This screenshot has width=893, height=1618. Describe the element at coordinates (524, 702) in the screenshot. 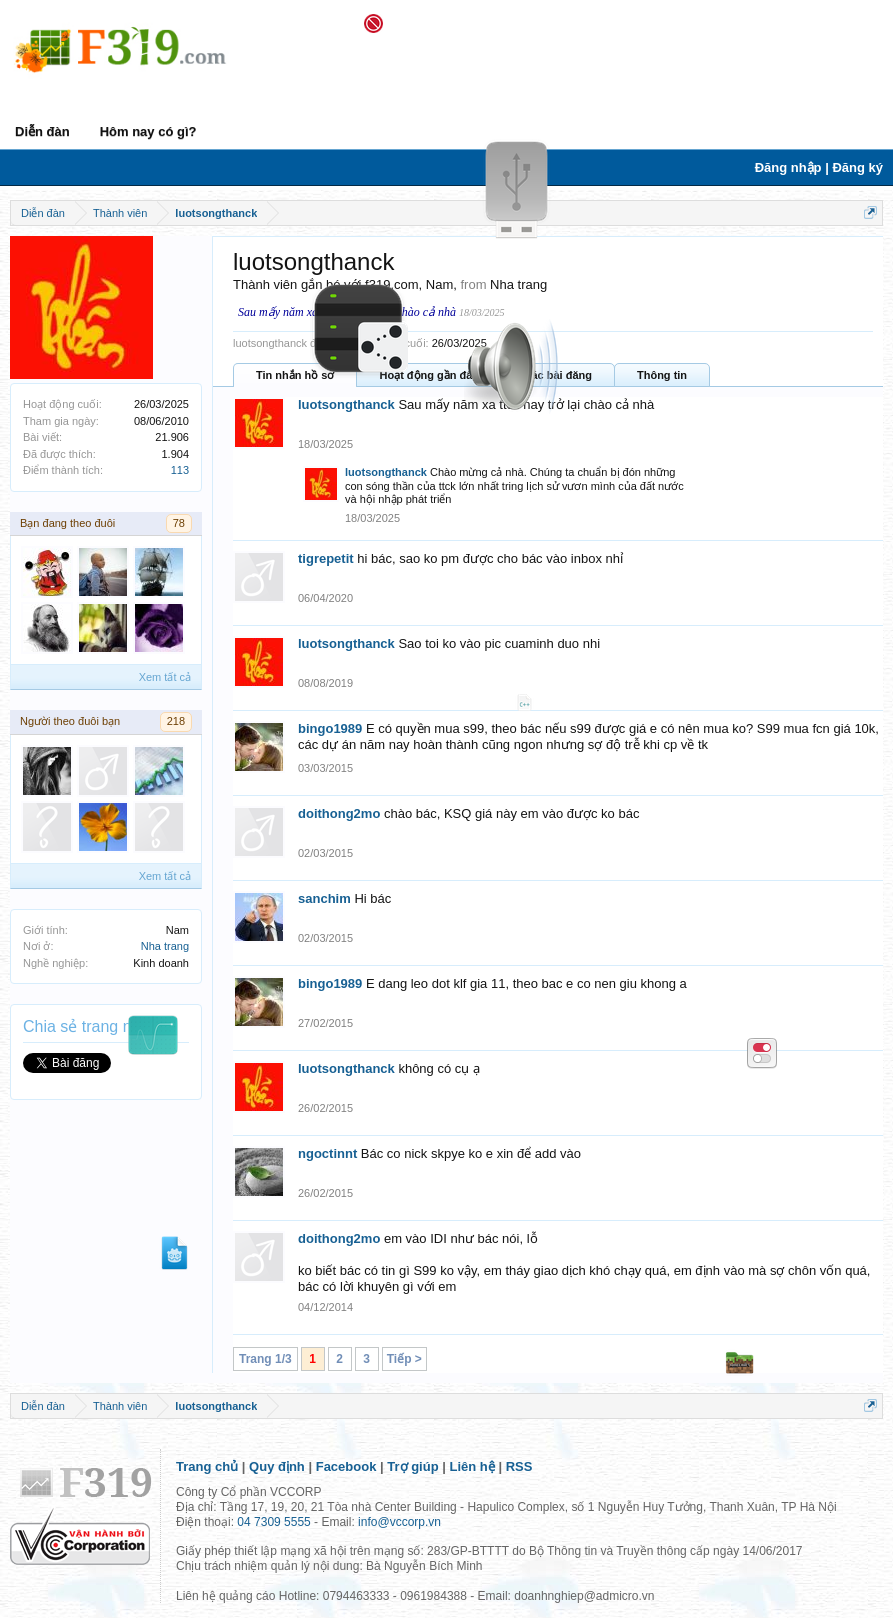

I see `a C++ source code file` at that location.